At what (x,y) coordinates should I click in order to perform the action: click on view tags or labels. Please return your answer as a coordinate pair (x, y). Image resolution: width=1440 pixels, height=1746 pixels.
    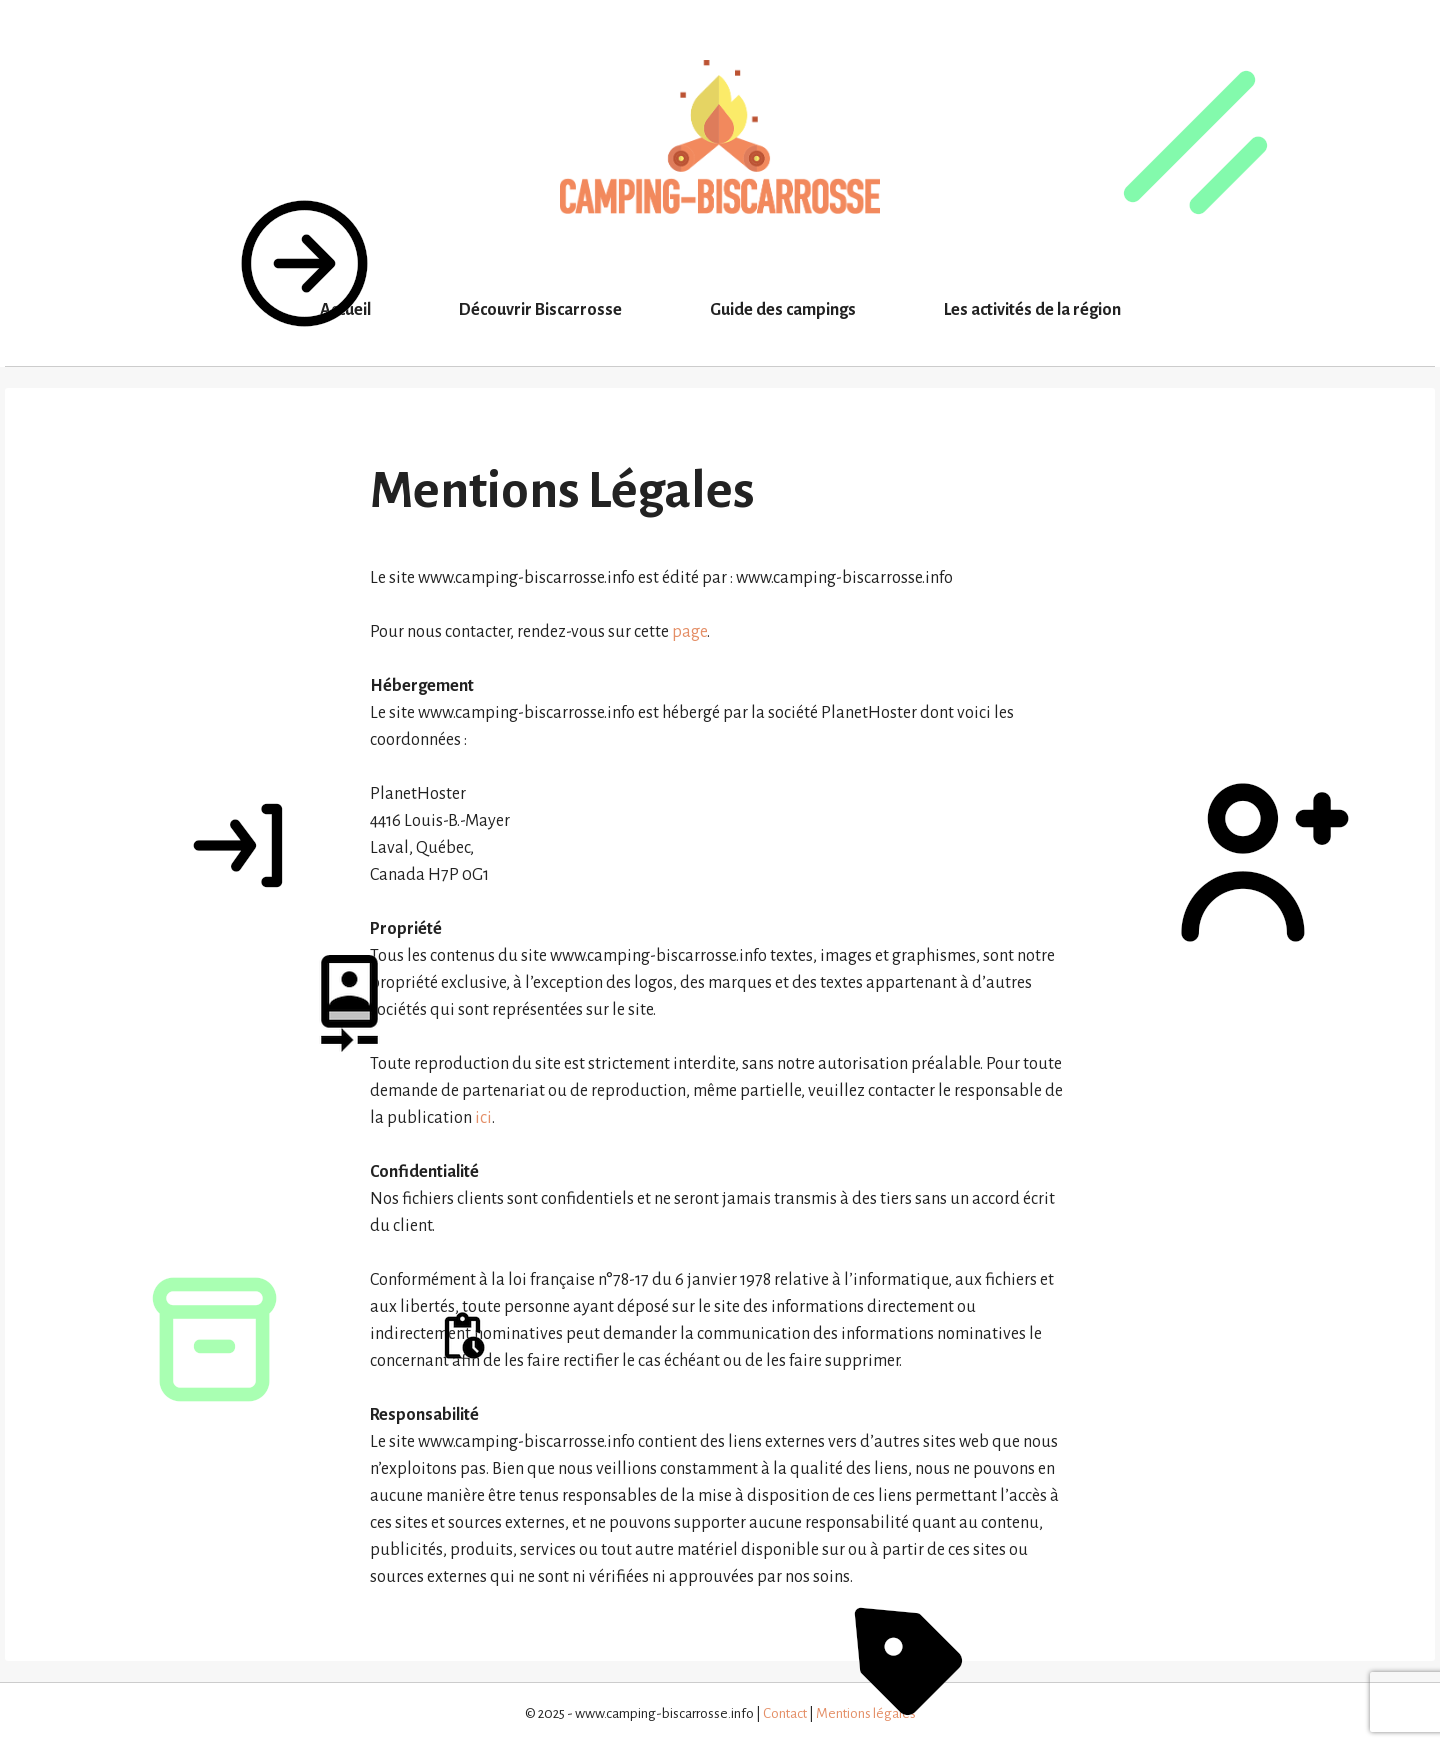
    Looking at the image, I should click on (902, 1655).